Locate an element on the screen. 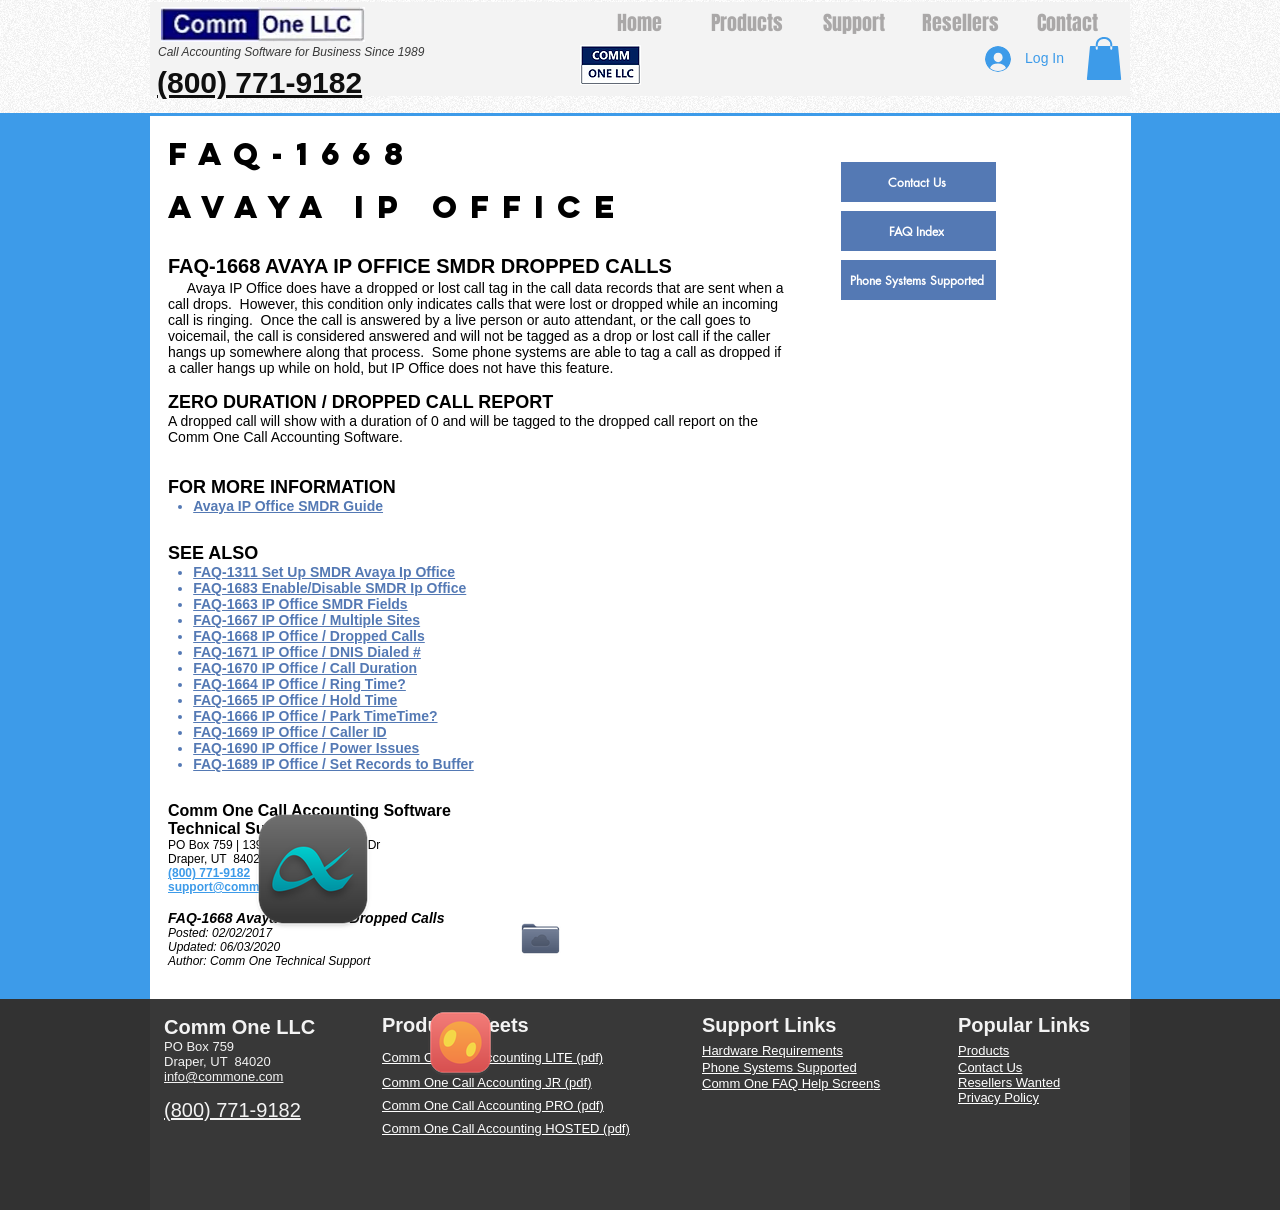 This screenshot has width=1280, height=1210. open albert app launcher is located at coordinates (313, 869).